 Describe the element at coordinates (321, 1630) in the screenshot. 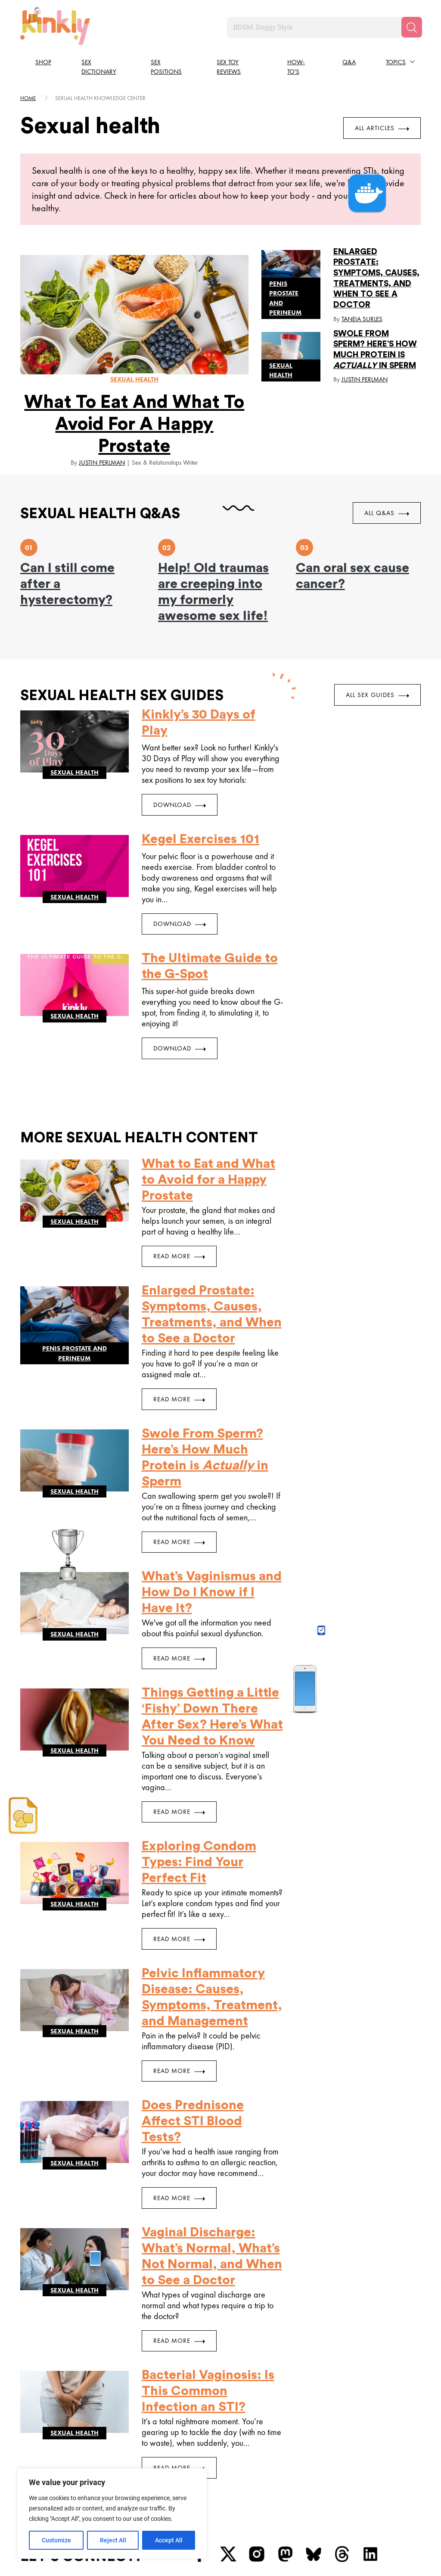

I see `open Things 3 task manager app` at that location.